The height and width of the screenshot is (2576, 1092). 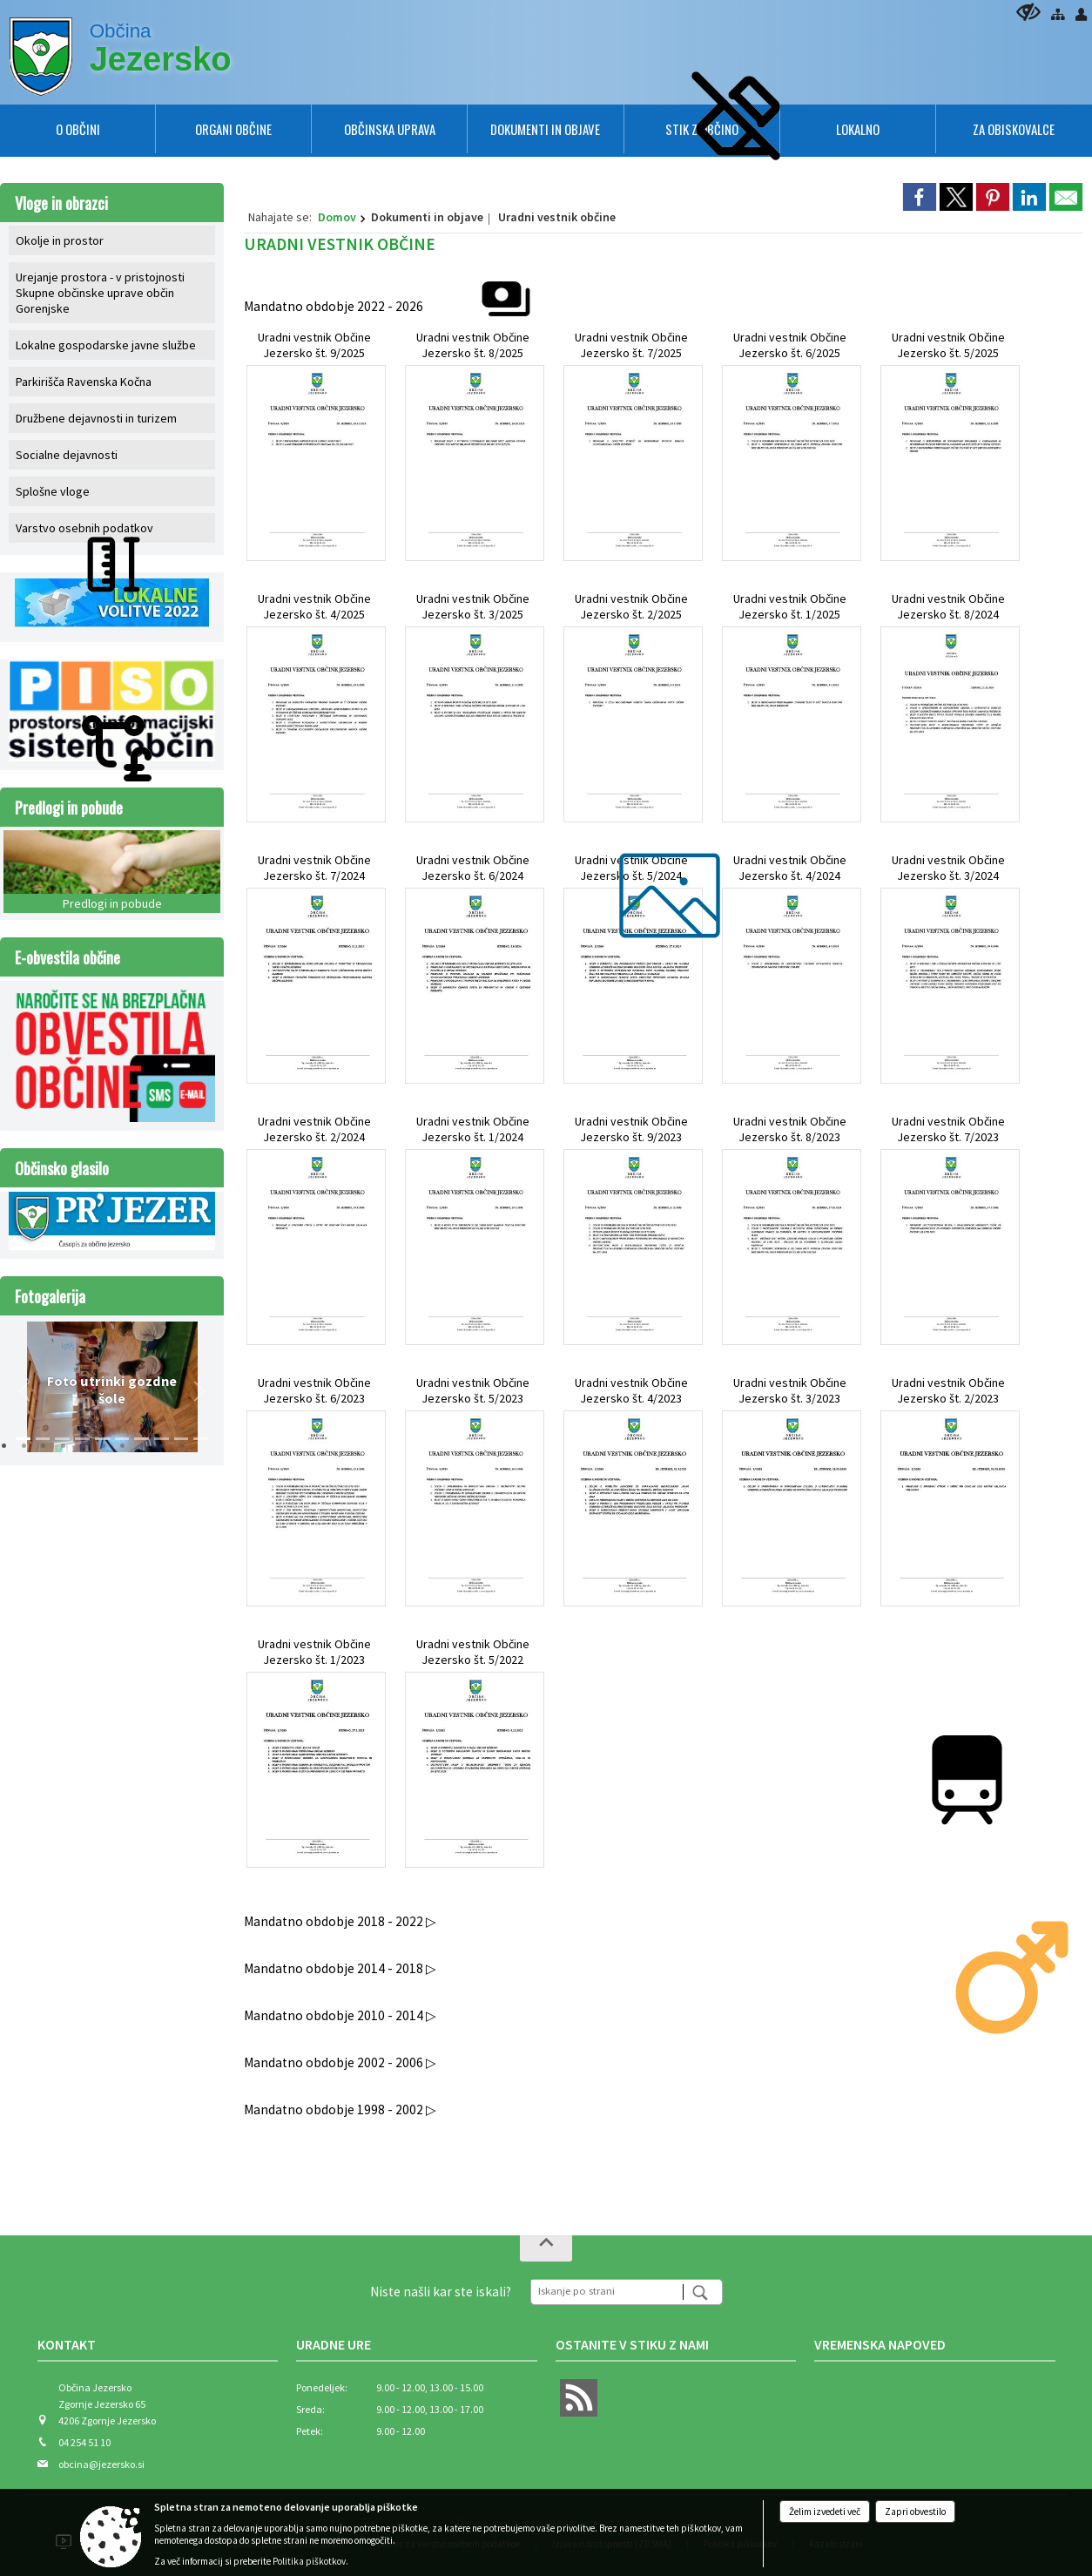 What do you see at coordinates (967, 1776) in the screenshot?
I see `access train schedules or rail services` at bounding box center [967, 1776].